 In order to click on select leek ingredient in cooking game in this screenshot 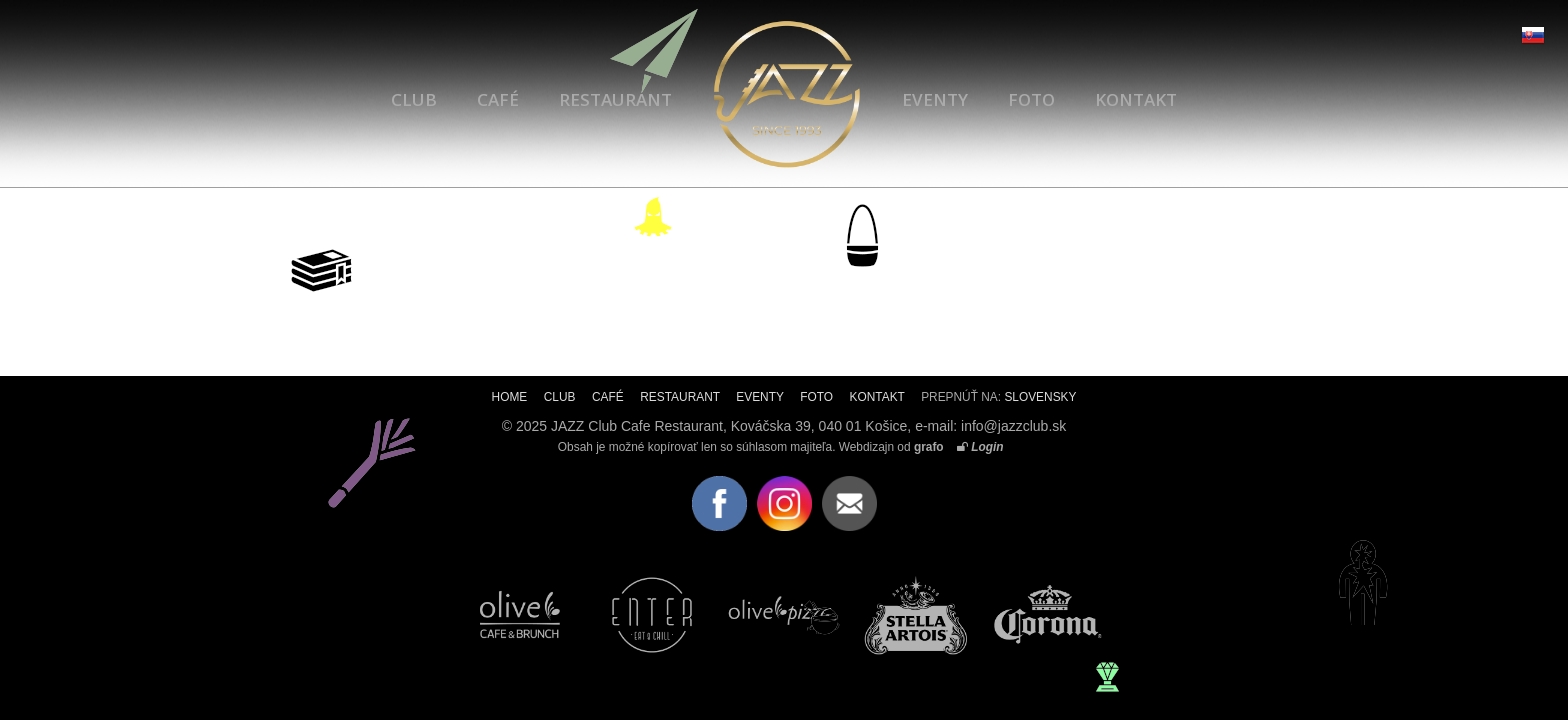, I will do `click(372, 463)`.